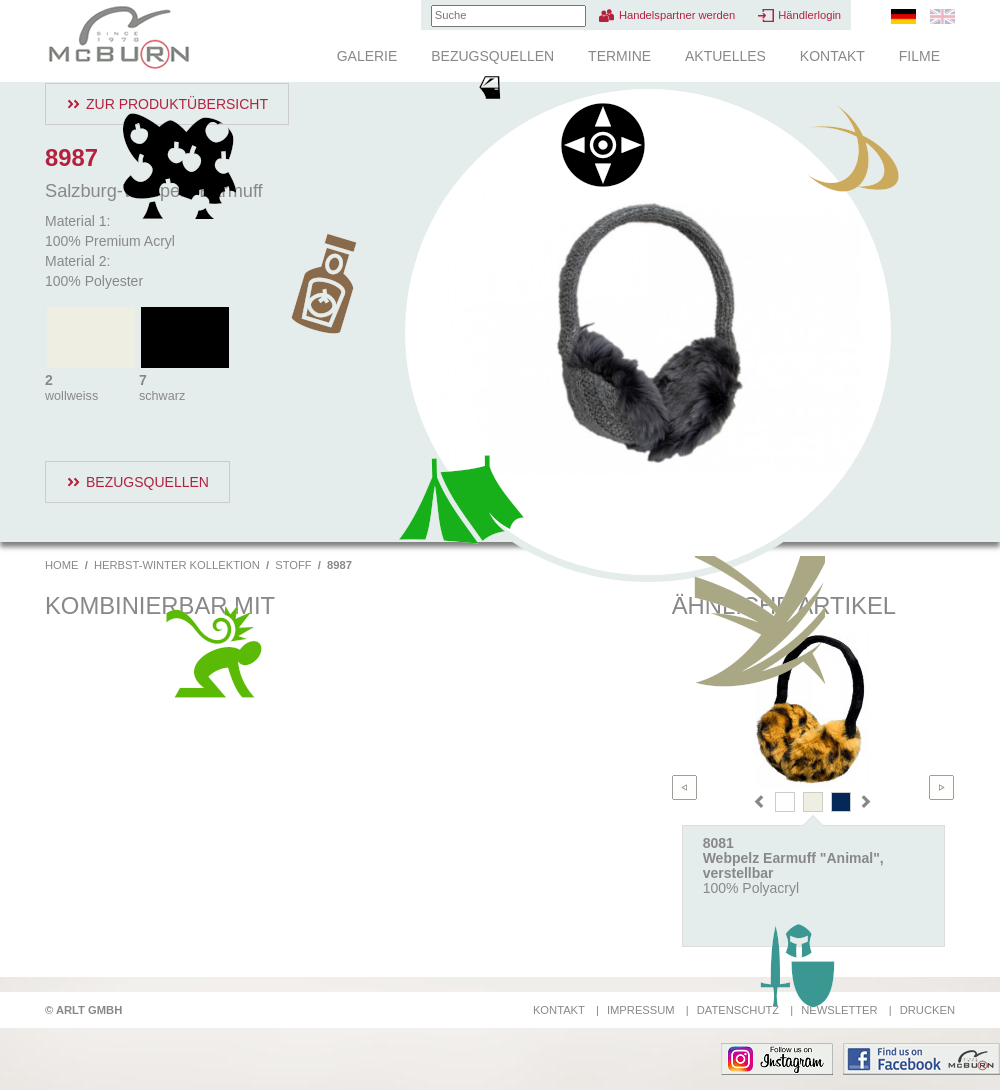 The image size is (1000, 1090). Describe the element at coordinates (759, 621) in the screenshot. I see `indicates wind or air currents intersecting` at that location.